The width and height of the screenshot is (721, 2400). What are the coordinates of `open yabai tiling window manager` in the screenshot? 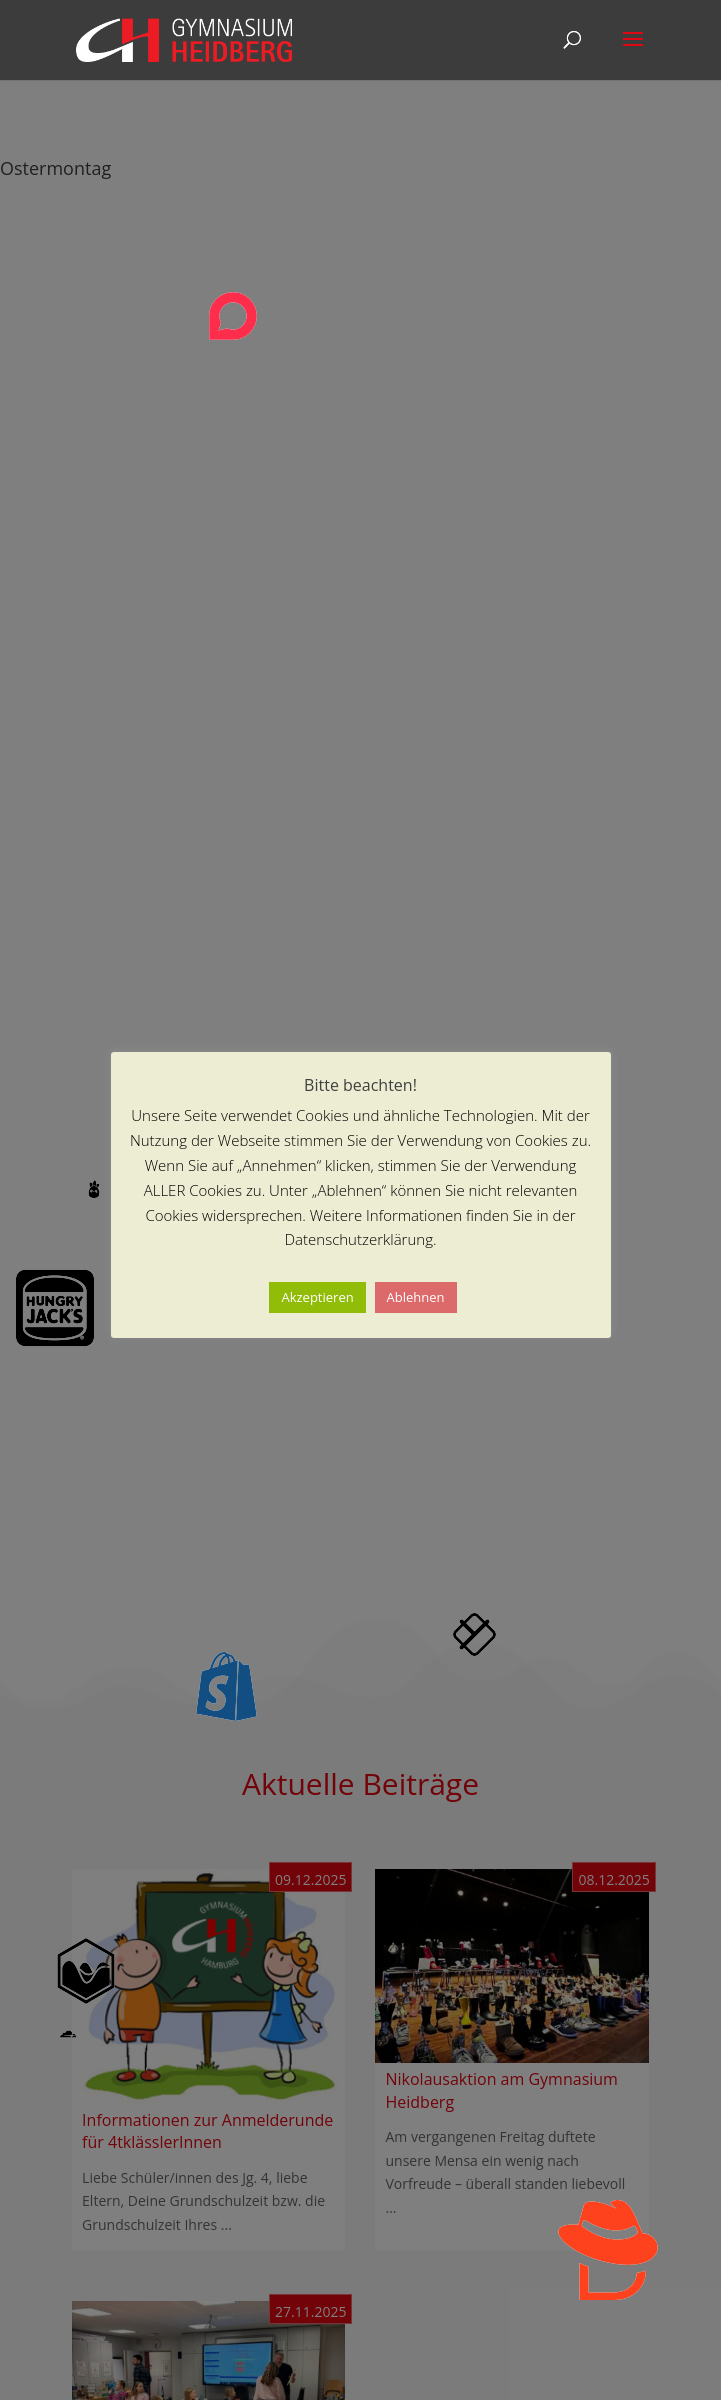 It's located at (474, 1634).